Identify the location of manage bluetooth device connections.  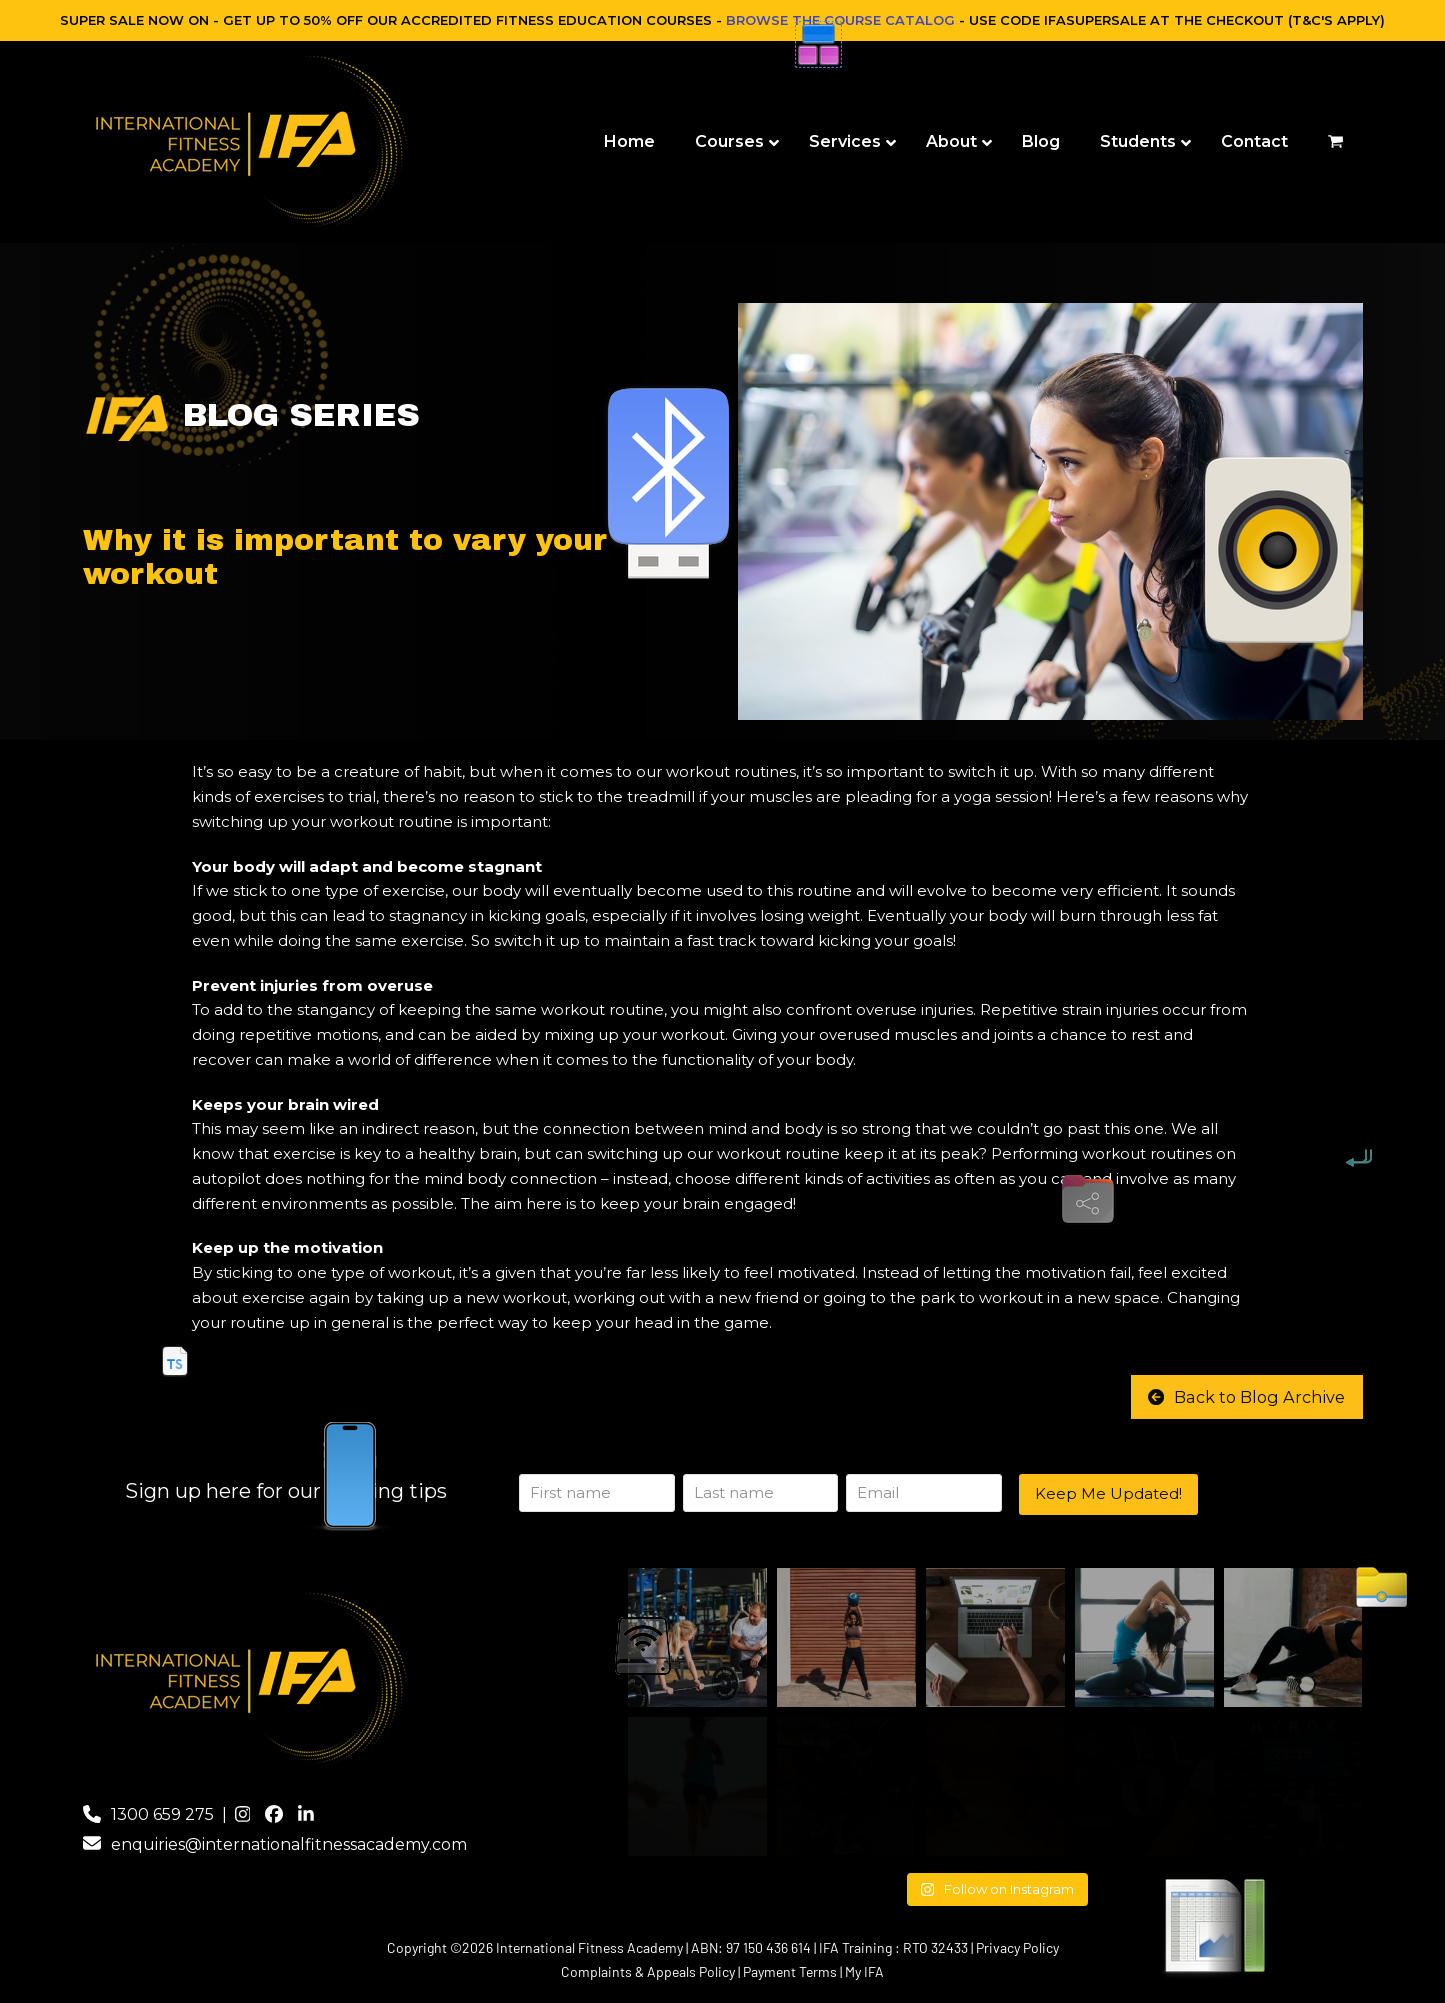
(668, 482).